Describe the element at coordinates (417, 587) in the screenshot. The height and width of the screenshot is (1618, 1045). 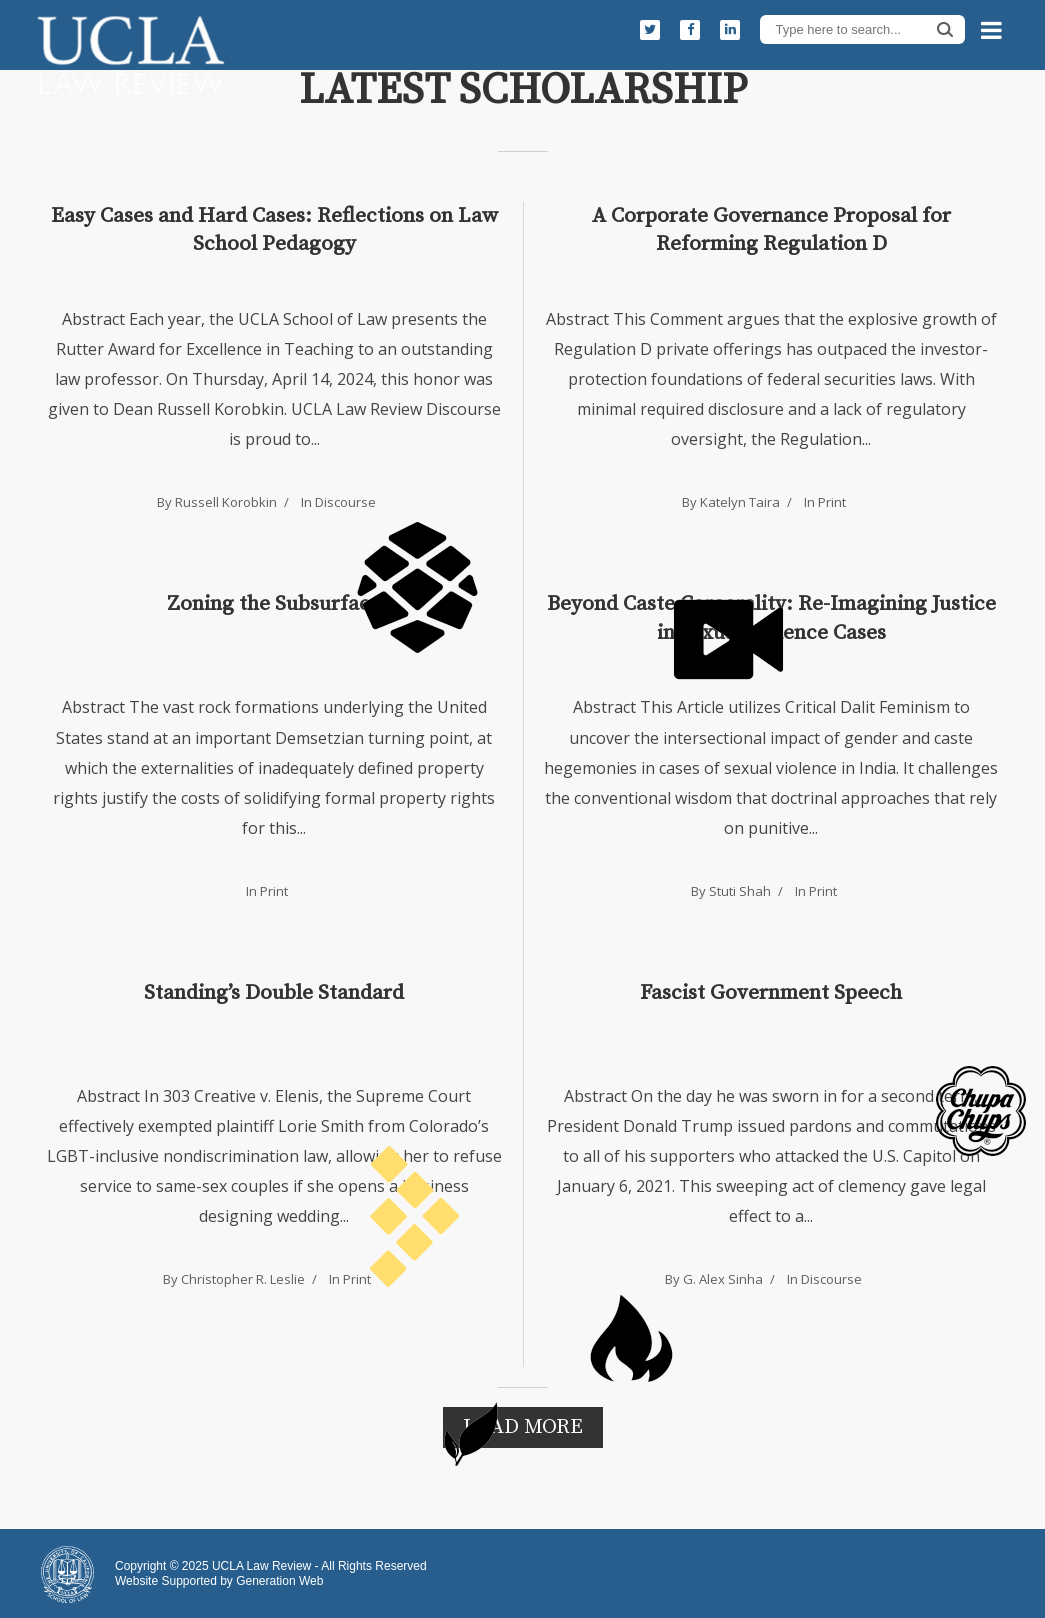
I see `RedwoodJS framework logo` at that location.